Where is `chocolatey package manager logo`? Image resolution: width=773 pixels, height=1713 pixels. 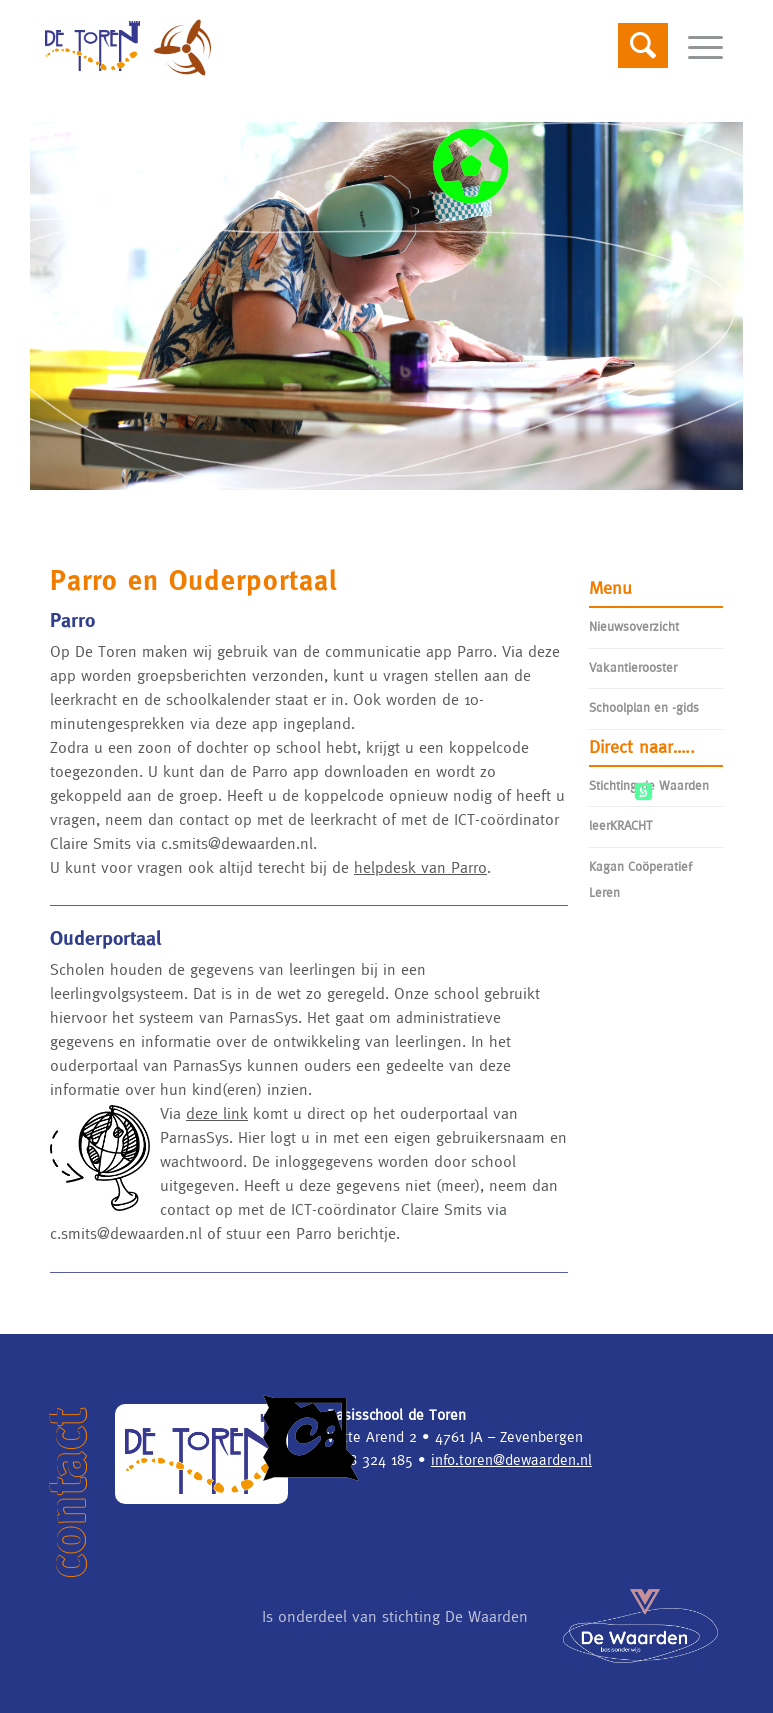 chocolatey package manager logo is located at coordinates (311, 1438).